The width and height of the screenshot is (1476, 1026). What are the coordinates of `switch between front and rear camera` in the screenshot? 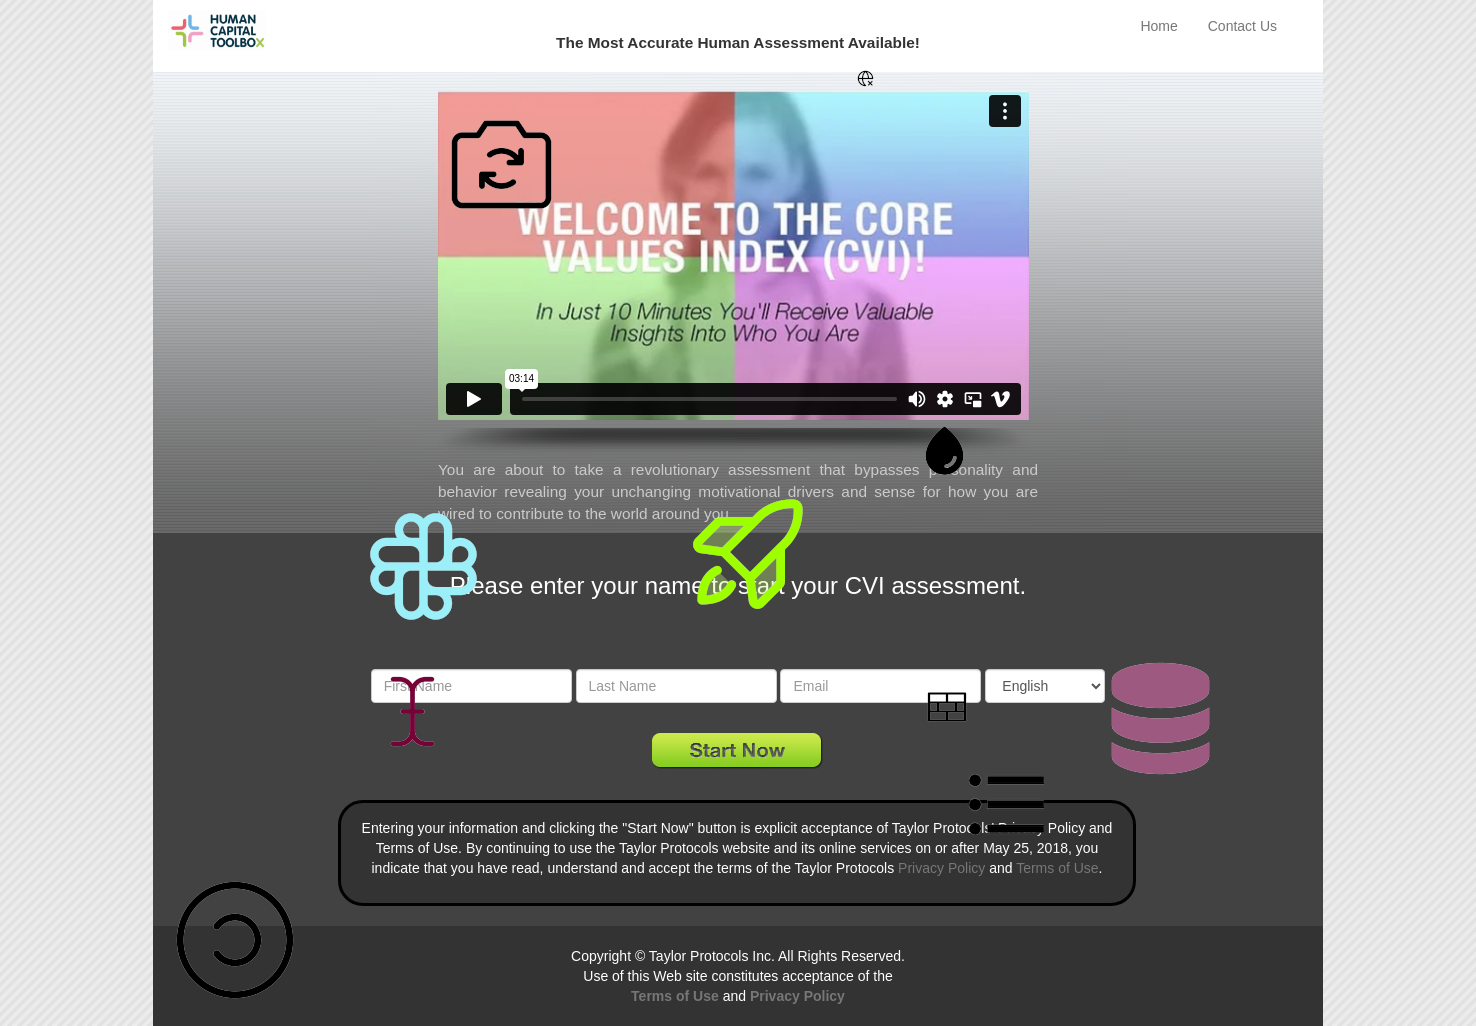 It's located at (501, 166).